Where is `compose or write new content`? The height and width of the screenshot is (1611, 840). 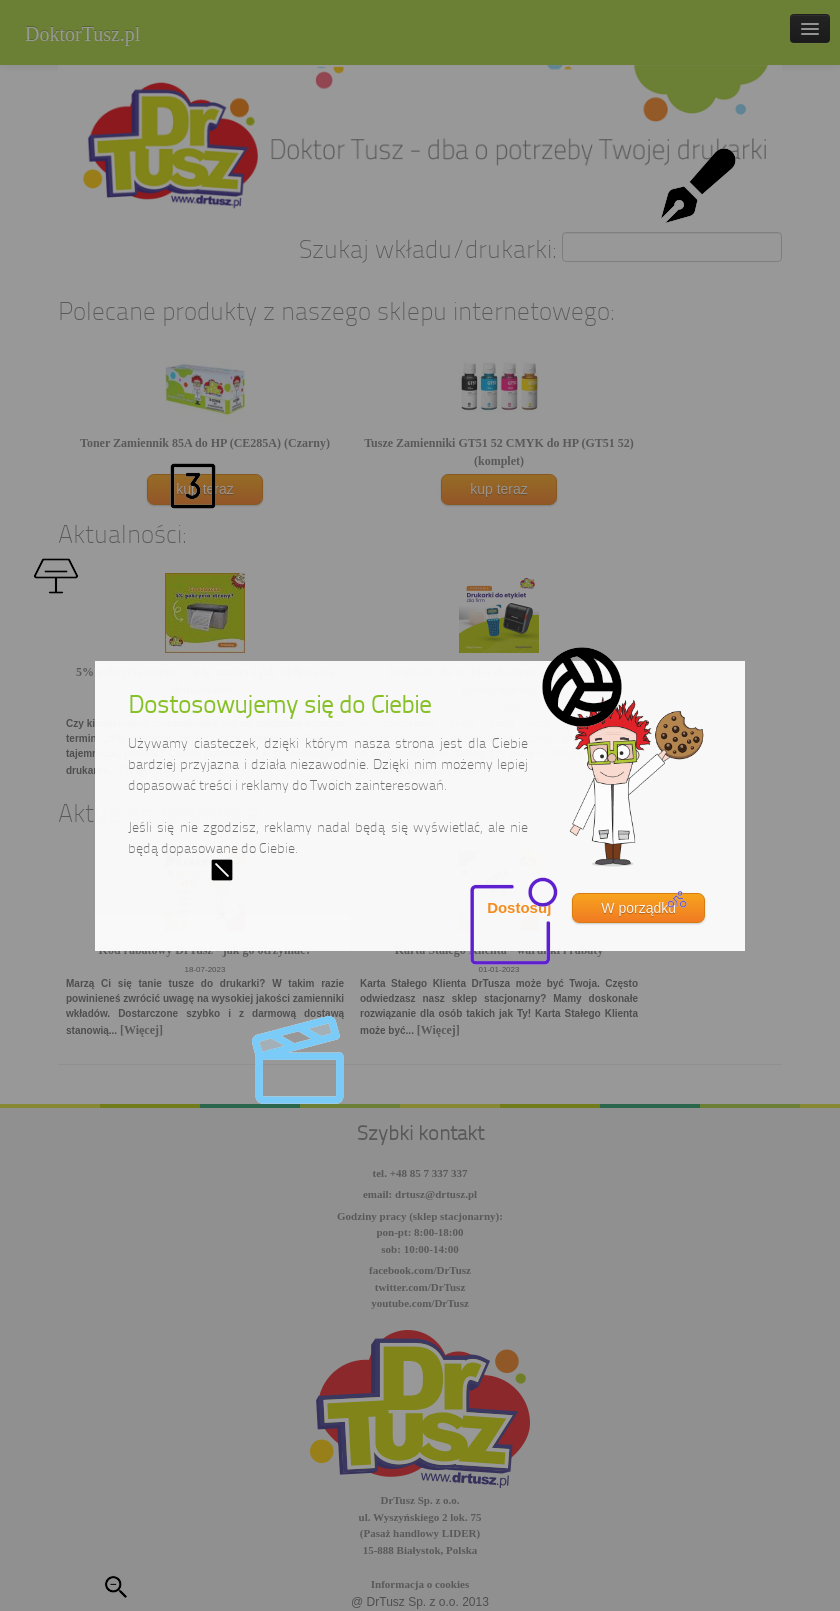
compose or write new content is located at coordinates (698, 186).